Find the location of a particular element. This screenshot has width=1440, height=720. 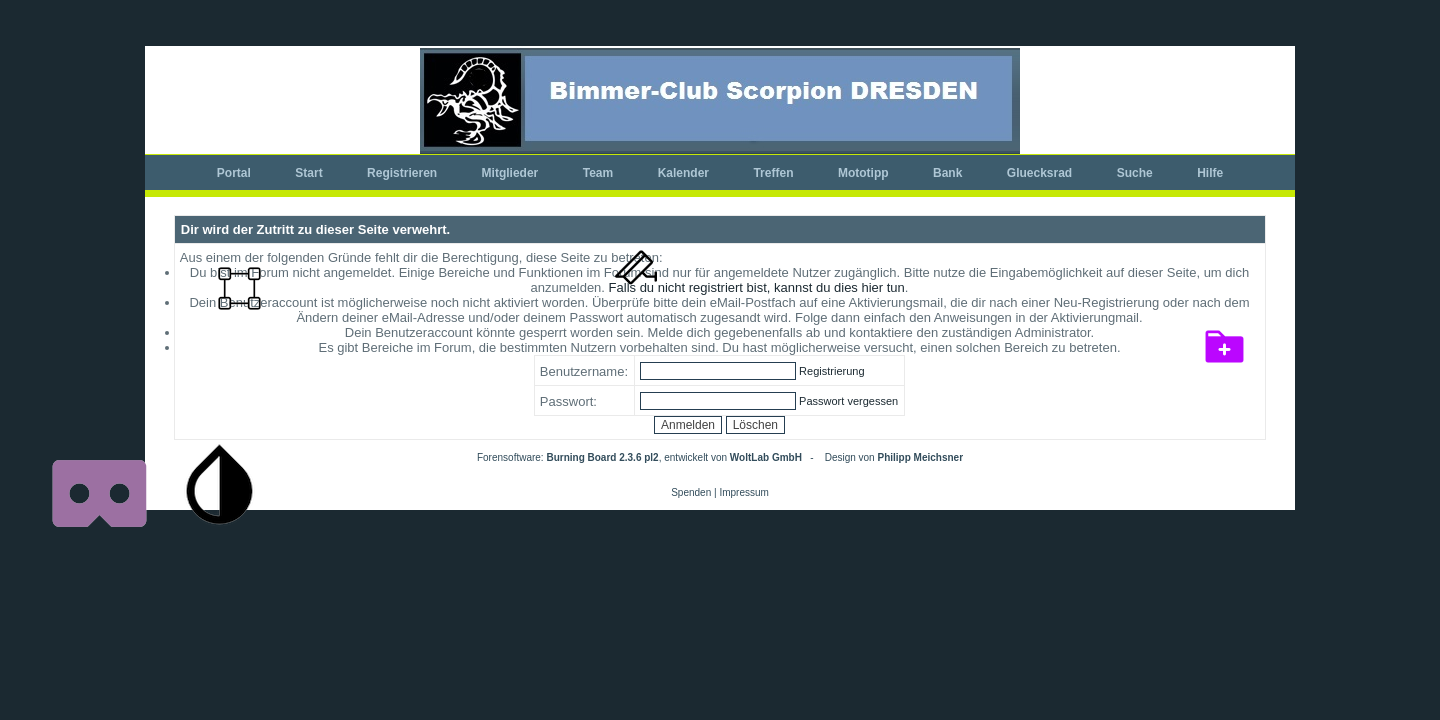

access security camera settings is located at coordinates (636, 270).